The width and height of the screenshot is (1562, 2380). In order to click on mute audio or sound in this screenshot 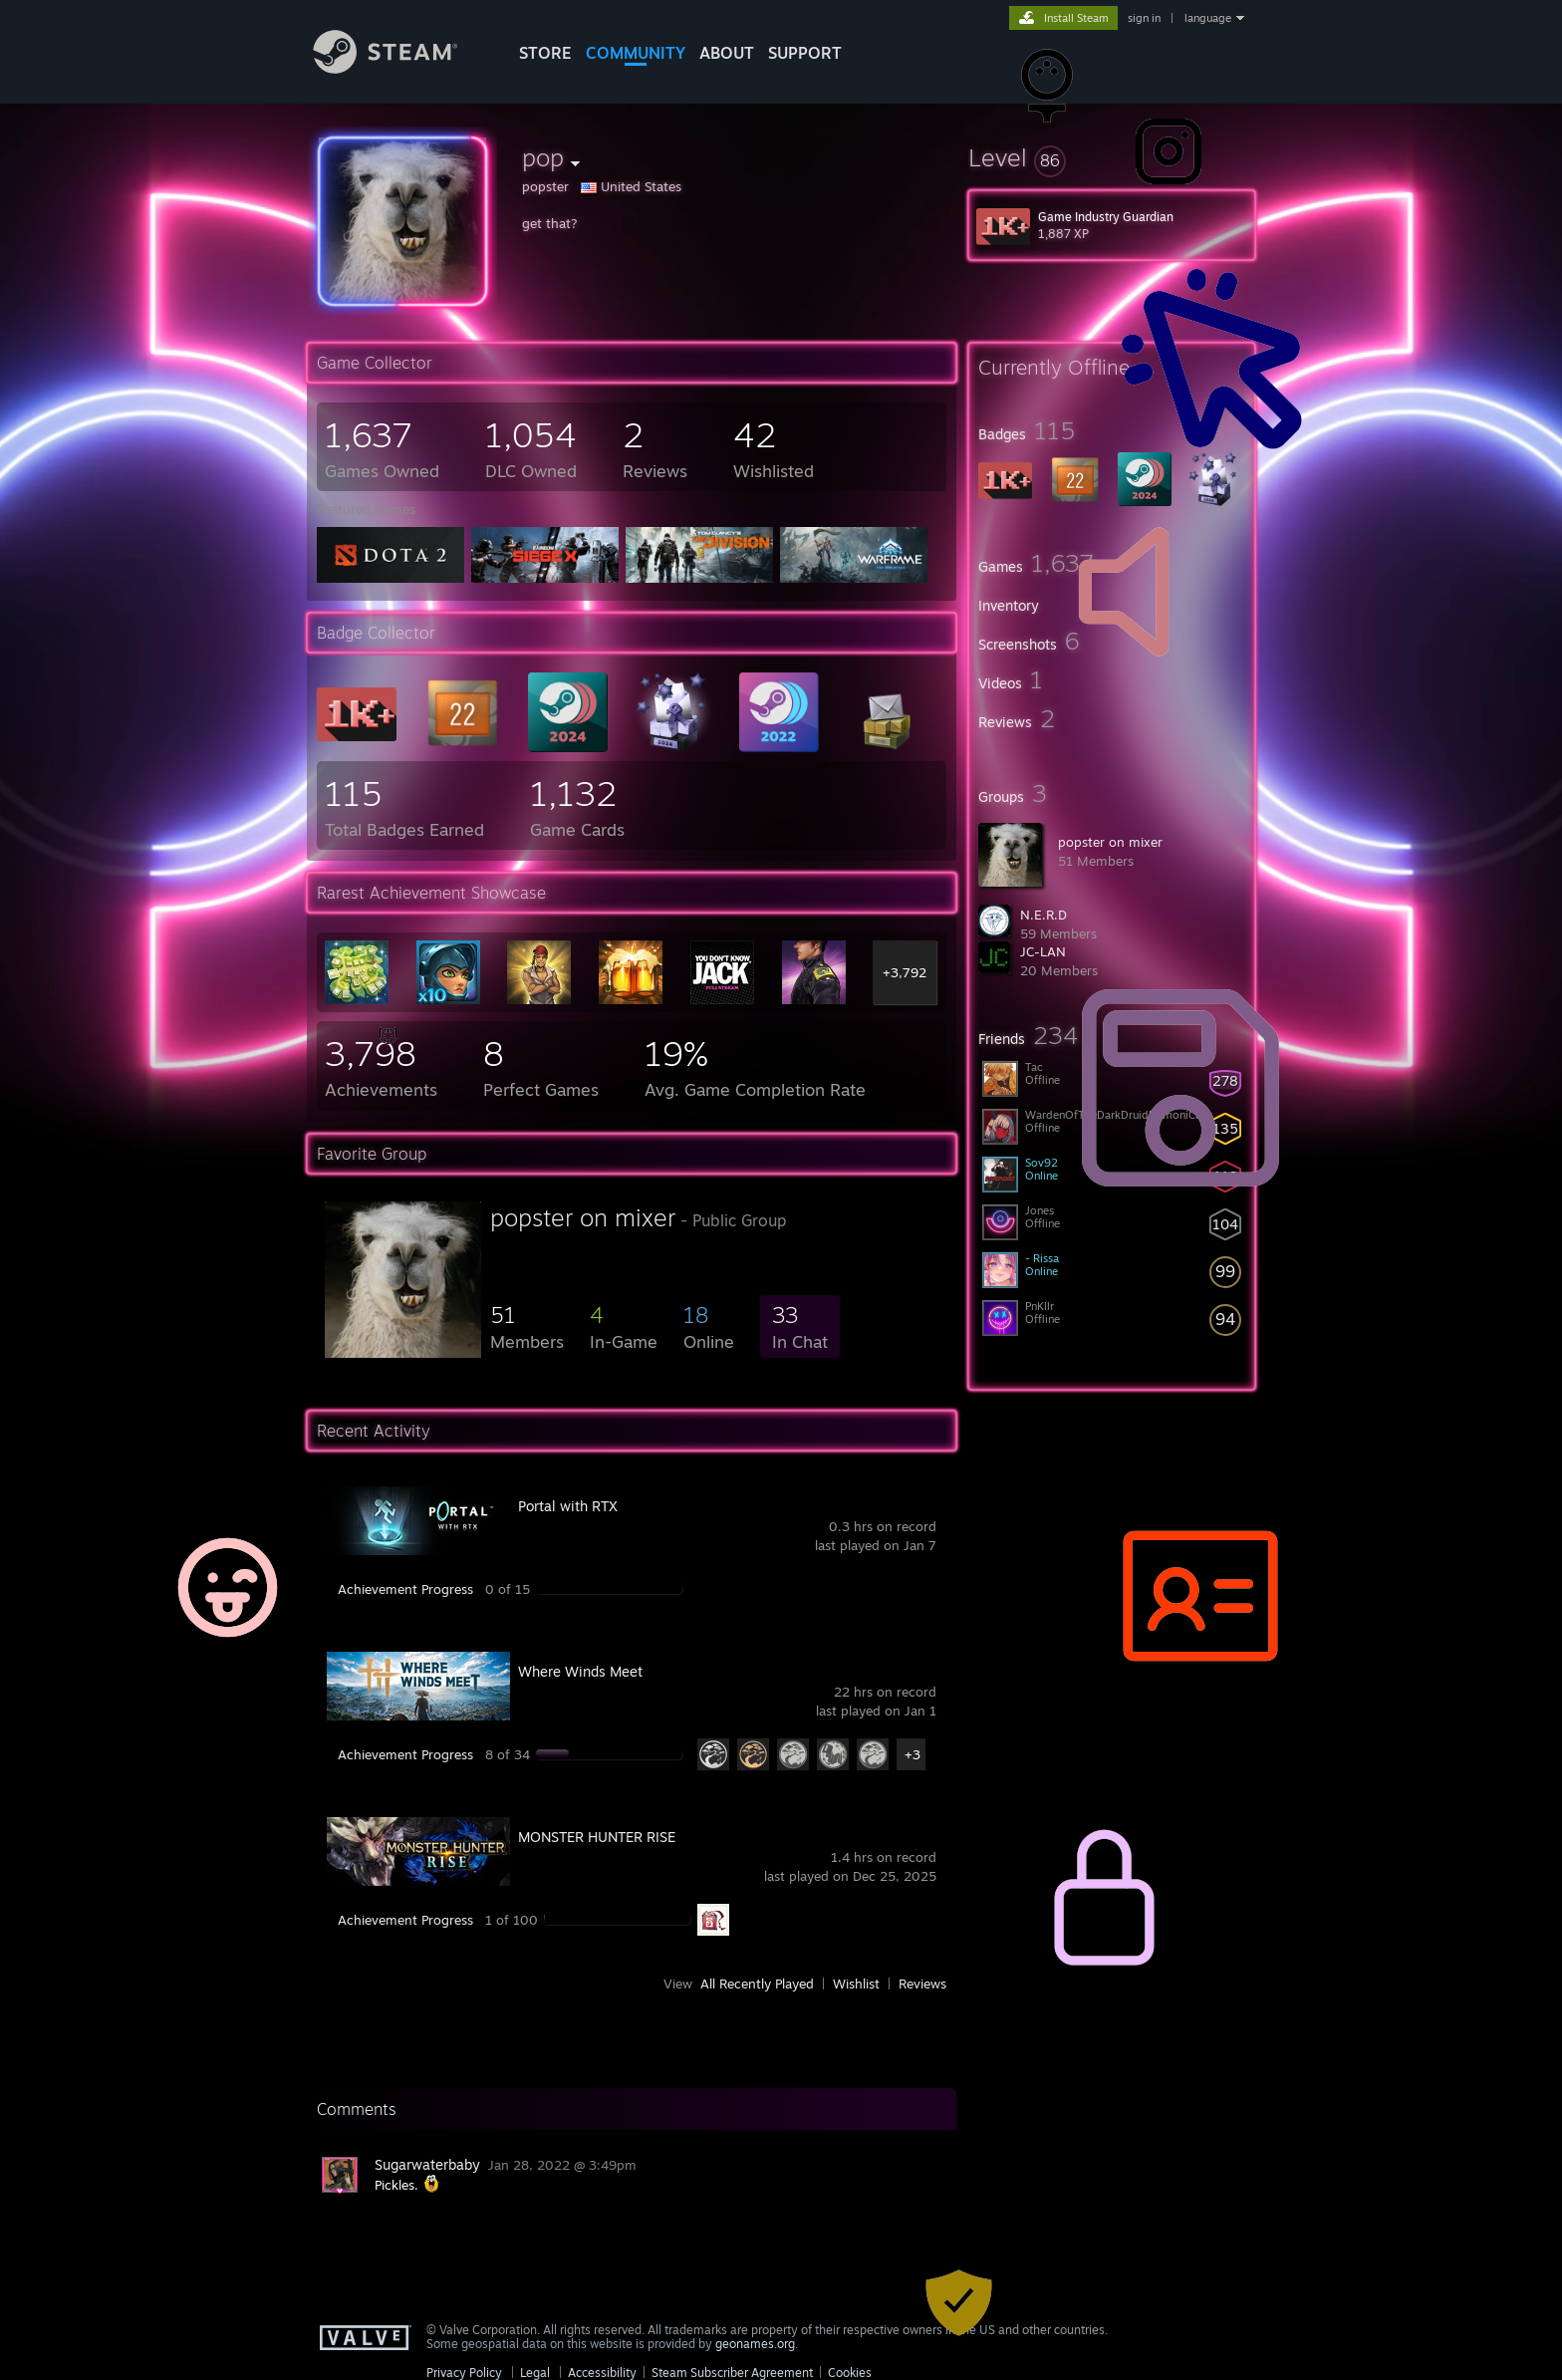, I will do `click(1124, 592)`.